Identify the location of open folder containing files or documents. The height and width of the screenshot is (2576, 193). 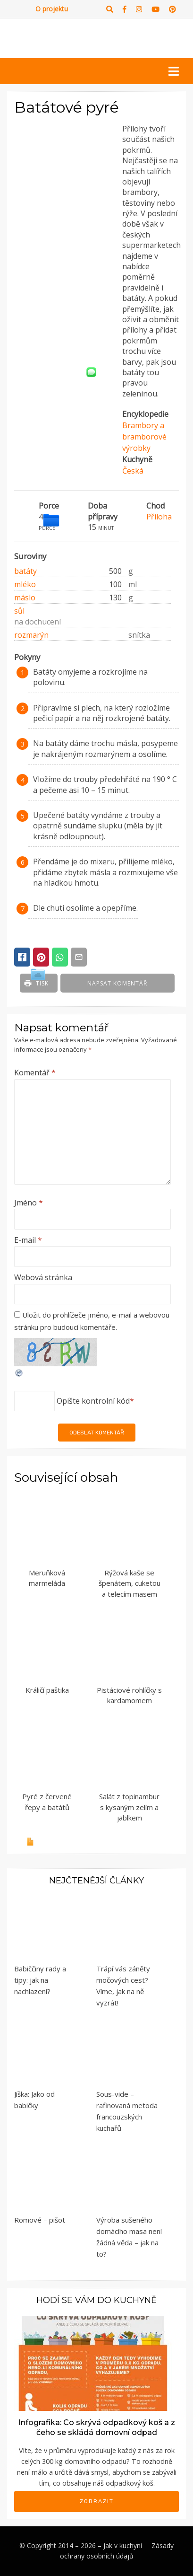
(51, 520).